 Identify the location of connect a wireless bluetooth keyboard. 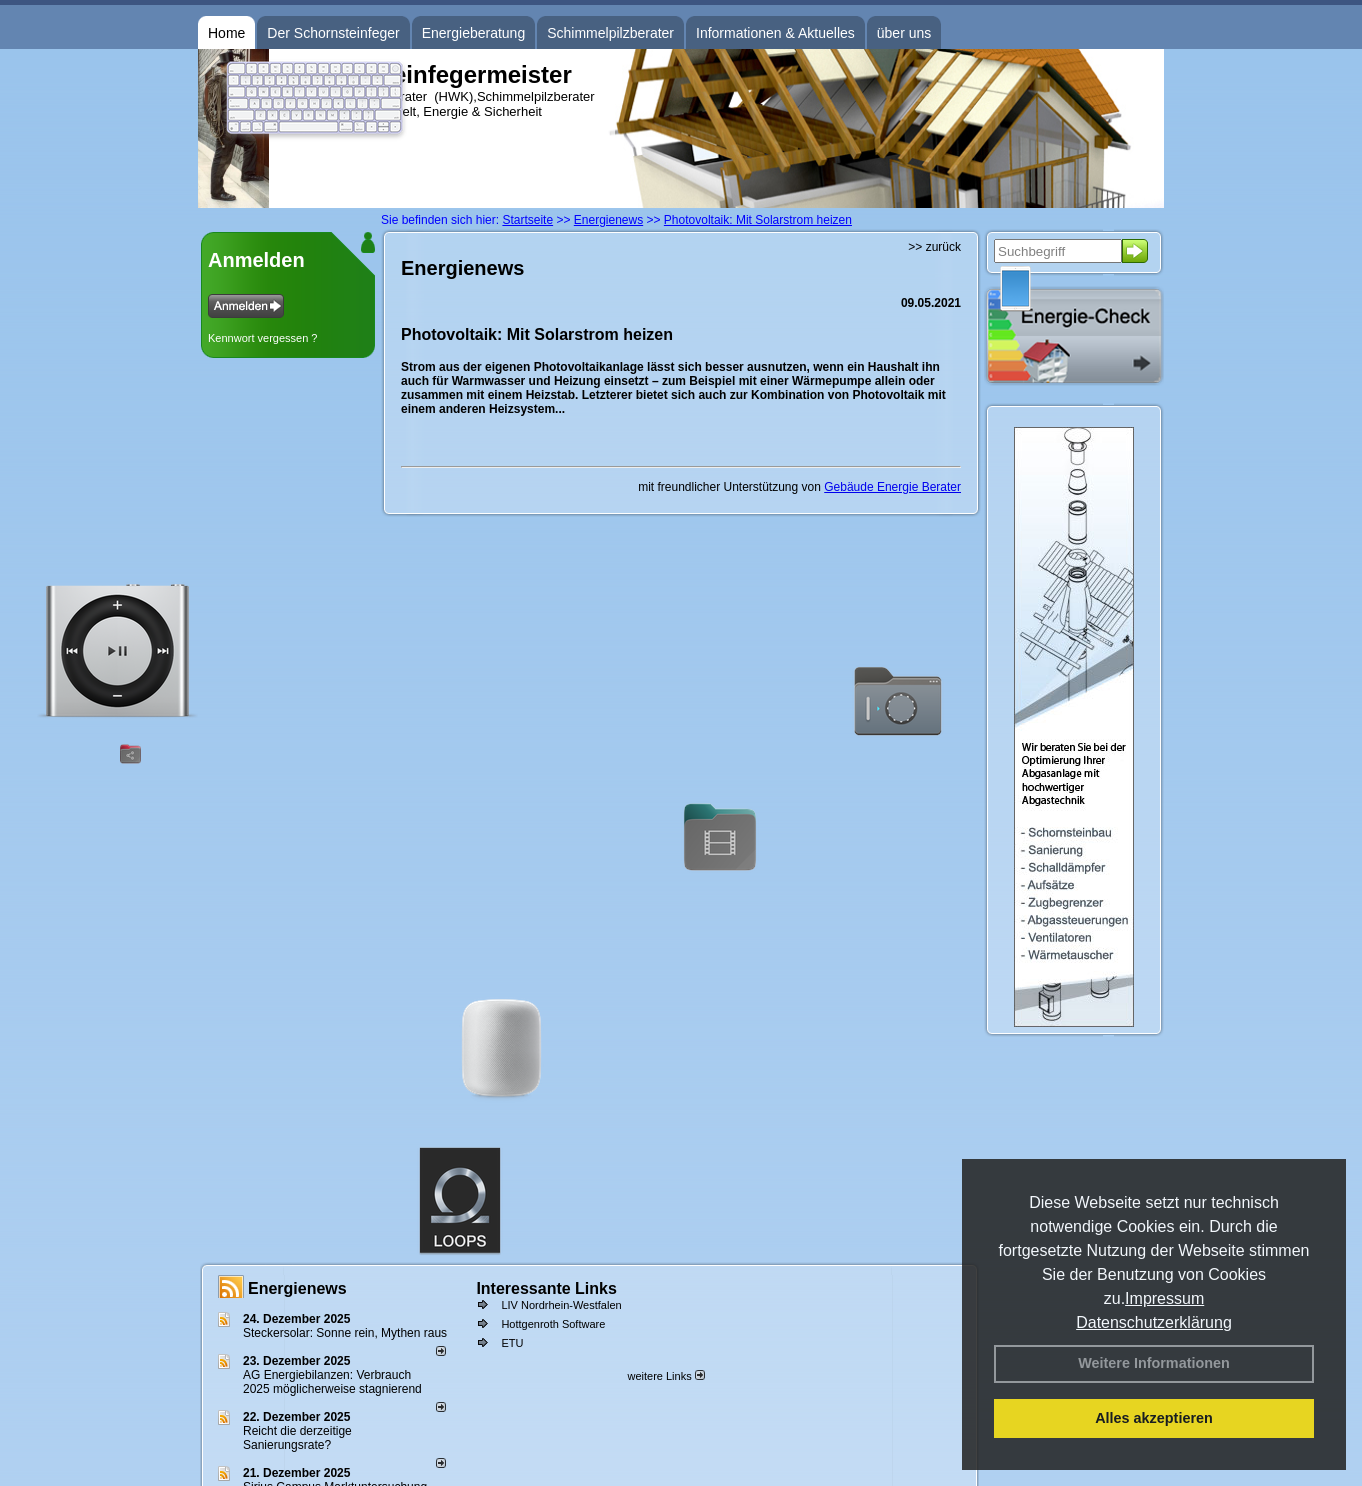
(314, 97).